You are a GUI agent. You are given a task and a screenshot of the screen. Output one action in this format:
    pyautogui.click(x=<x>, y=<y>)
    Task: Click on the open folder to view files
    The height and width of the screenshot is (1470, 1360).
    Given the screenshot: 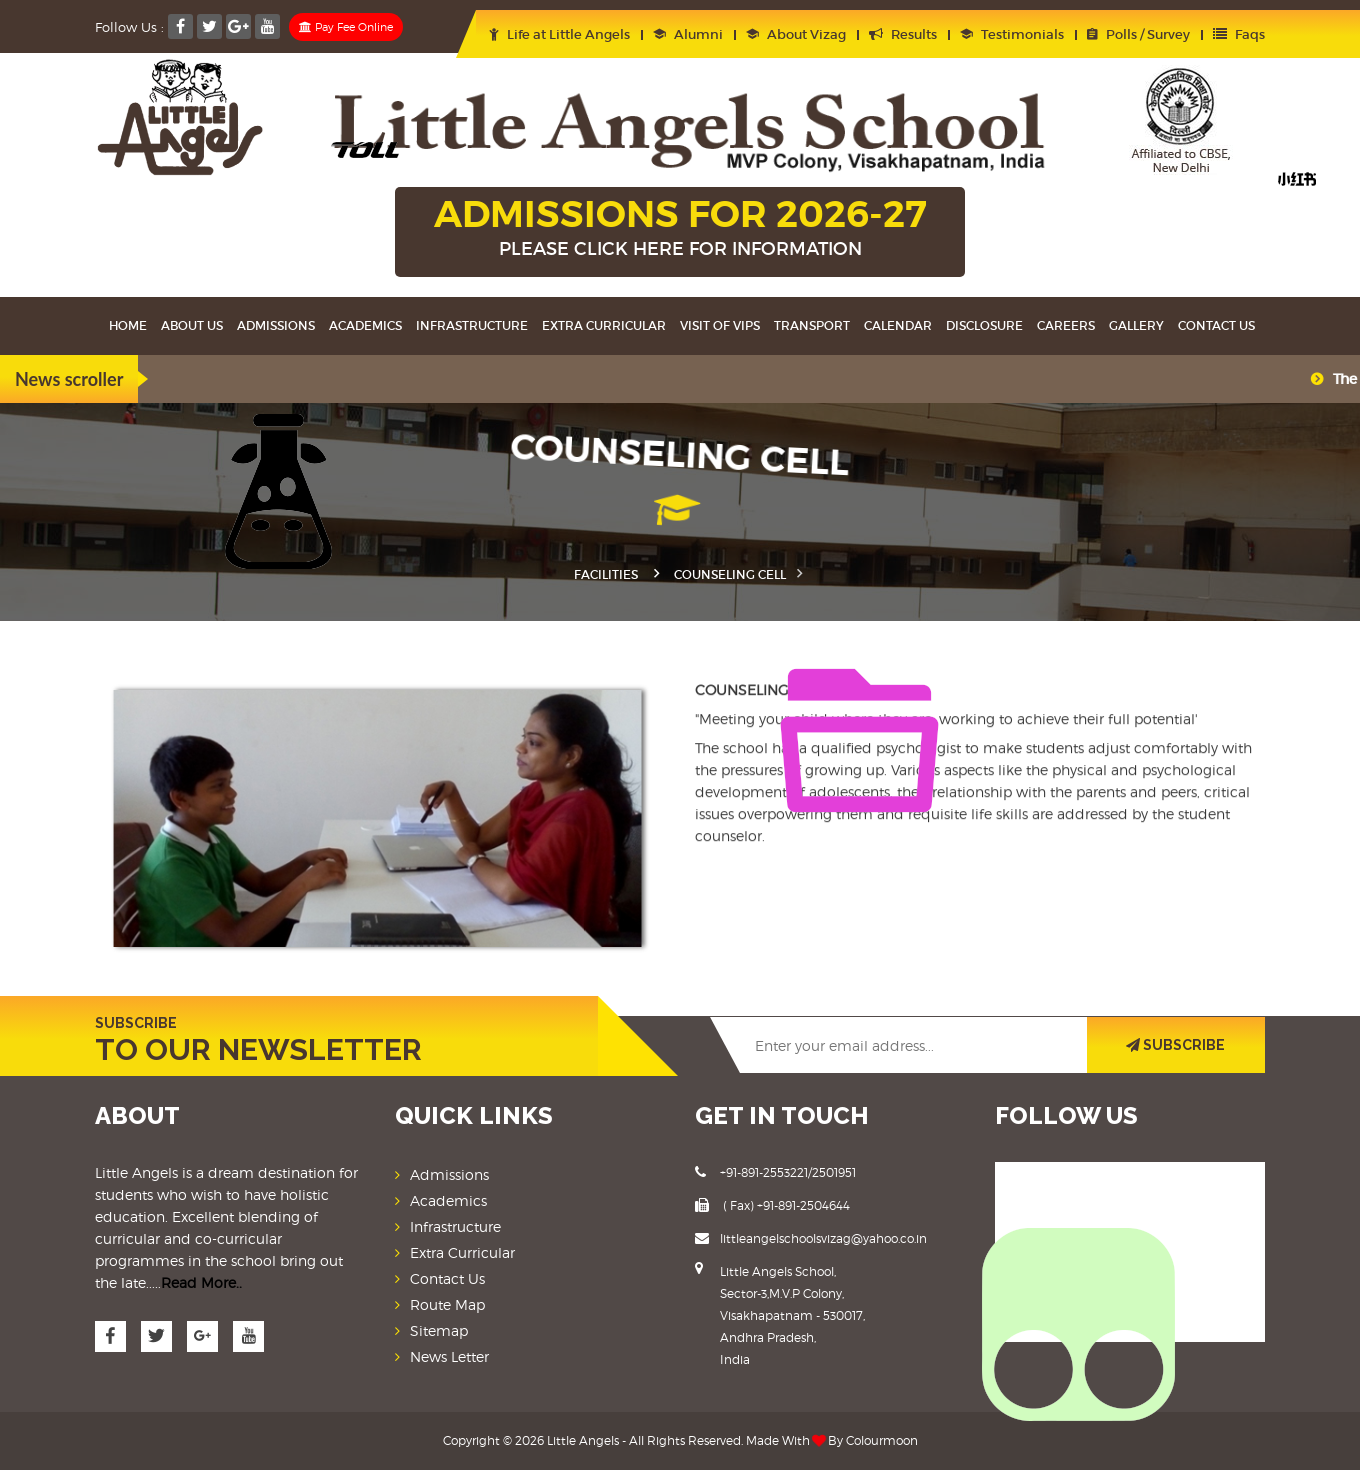 What is the action you would take?
    pyautogui.click(x=859, y=740)
    